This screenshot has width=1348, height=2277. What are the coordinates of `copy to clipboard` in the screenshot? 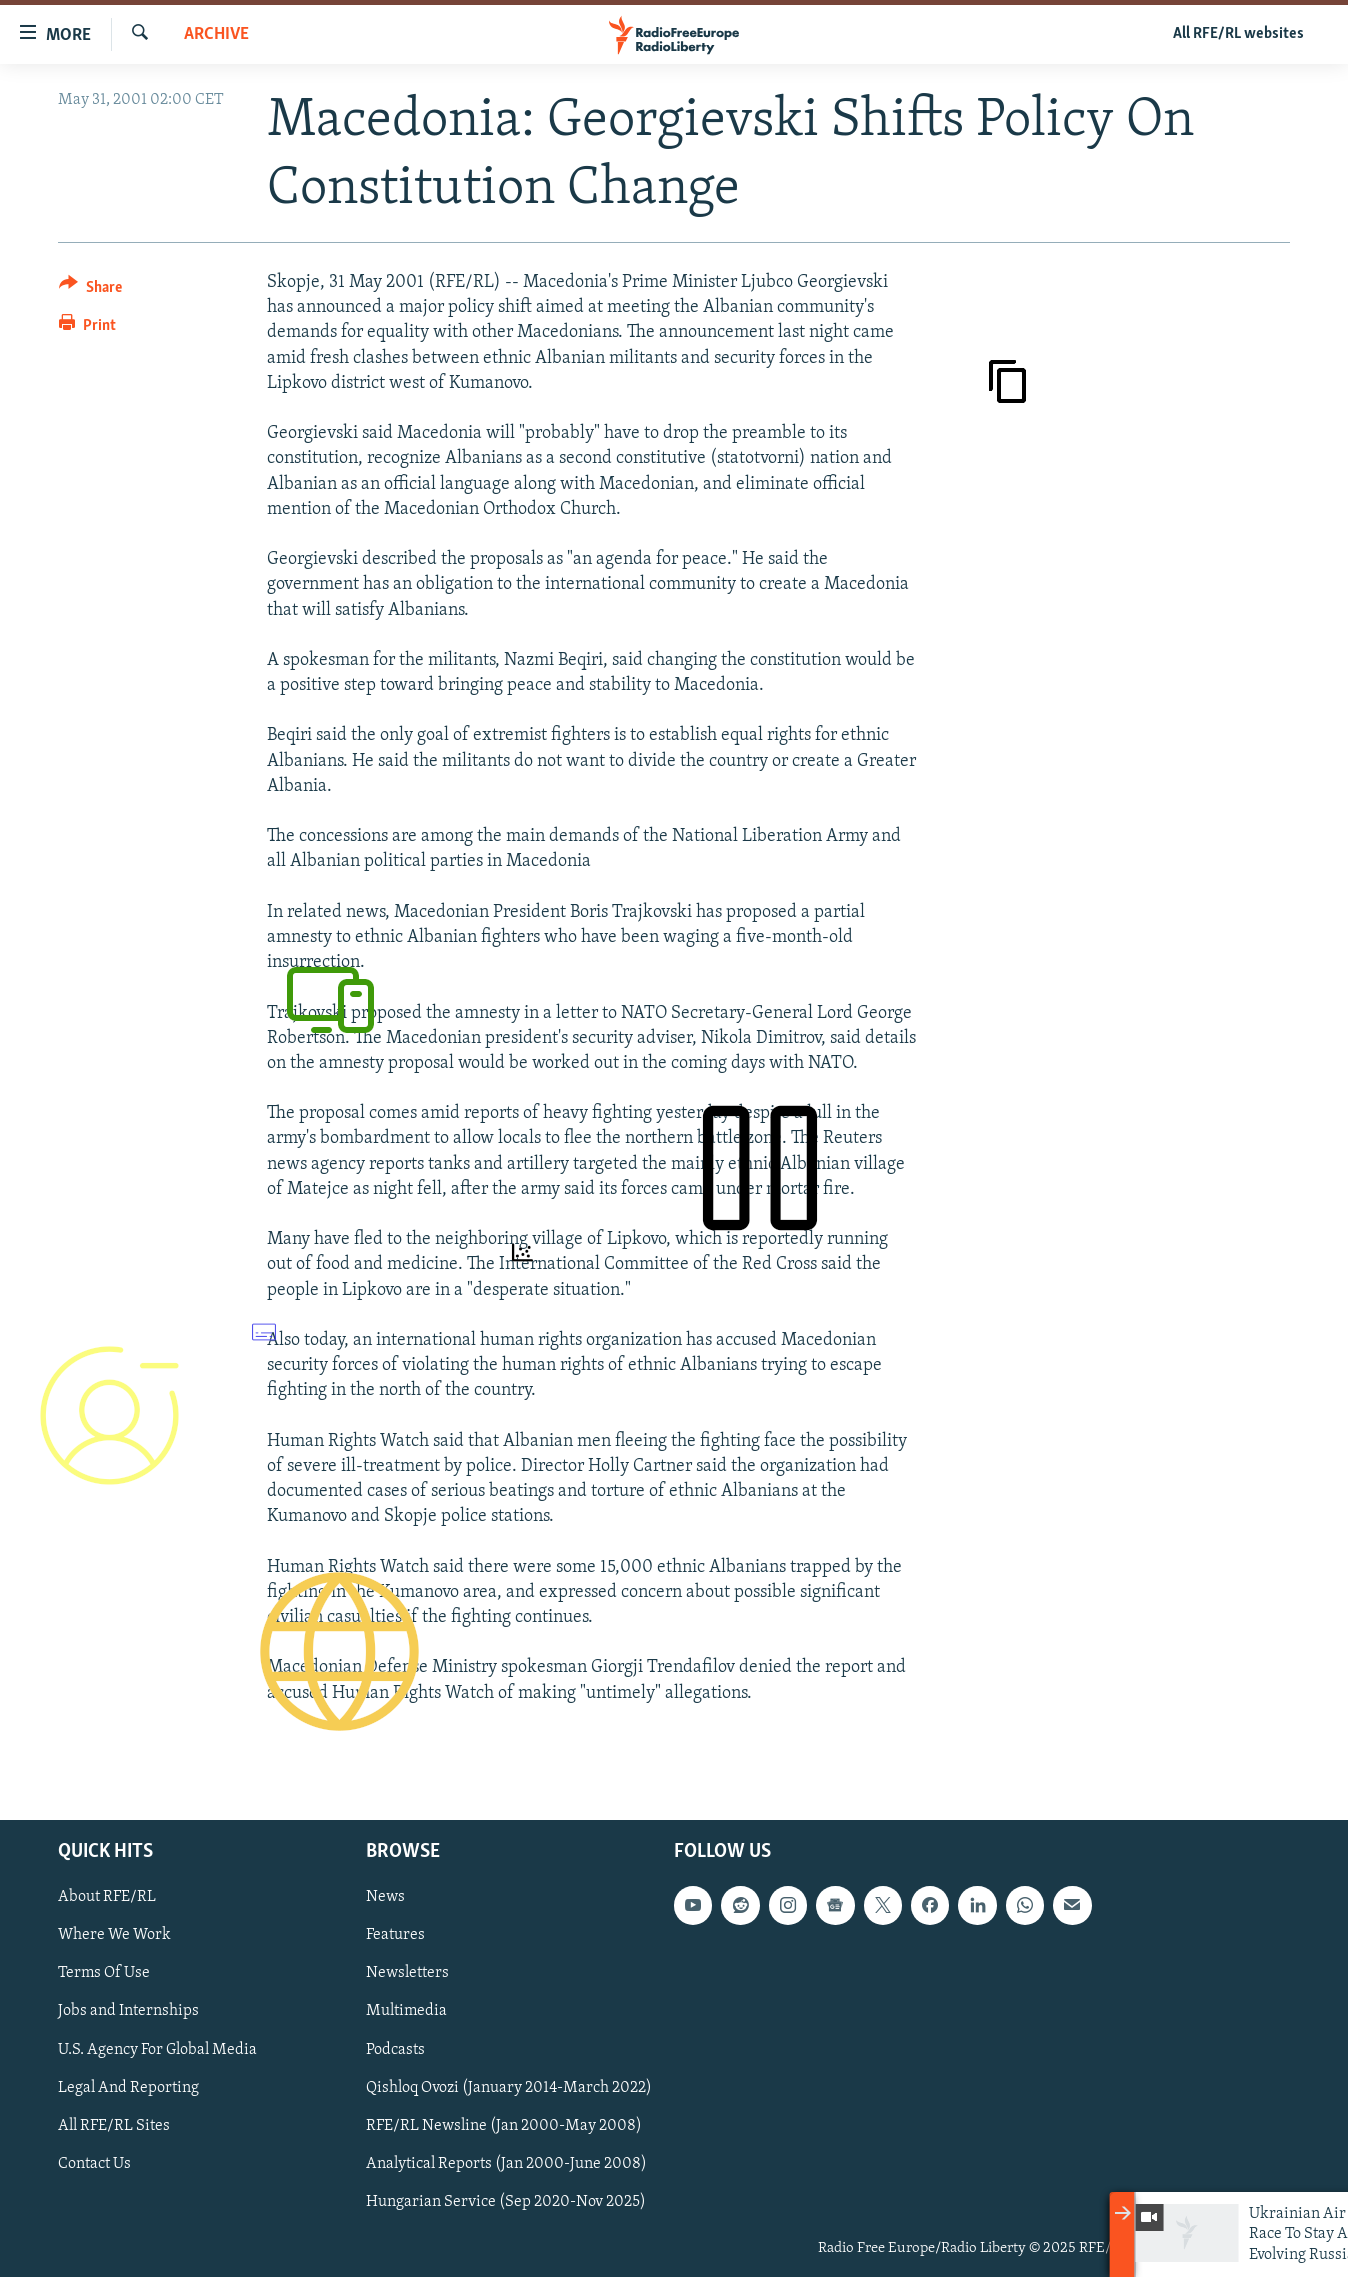 It's located at (1008, 381).